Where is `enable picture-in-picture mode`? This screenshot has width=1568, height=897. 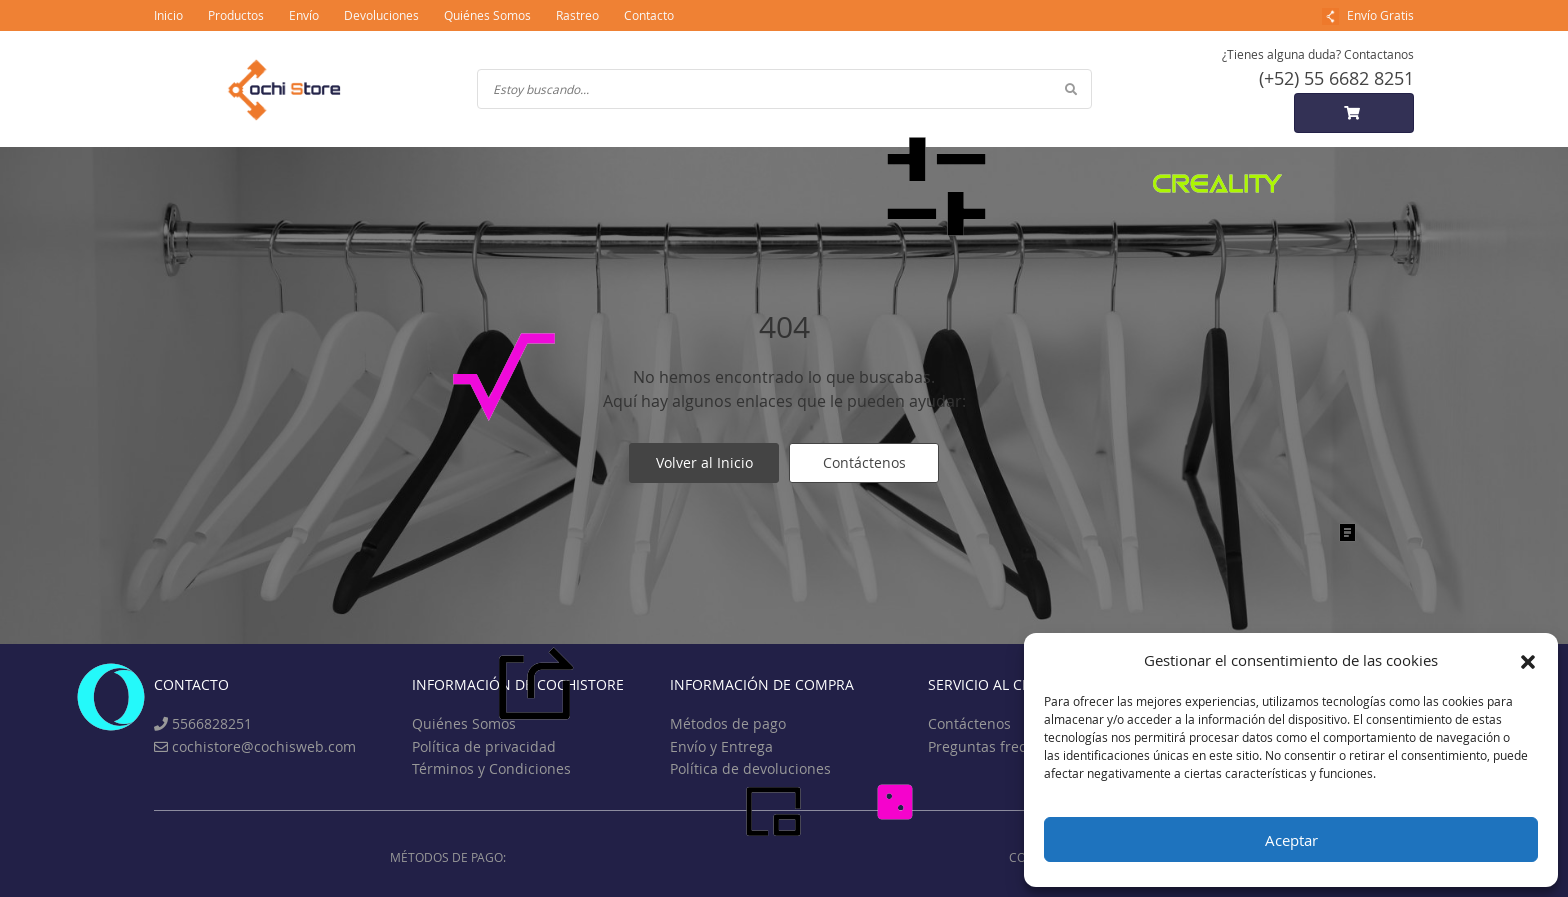 enable picture-in-picture mode is located at coordinates (773, 811).